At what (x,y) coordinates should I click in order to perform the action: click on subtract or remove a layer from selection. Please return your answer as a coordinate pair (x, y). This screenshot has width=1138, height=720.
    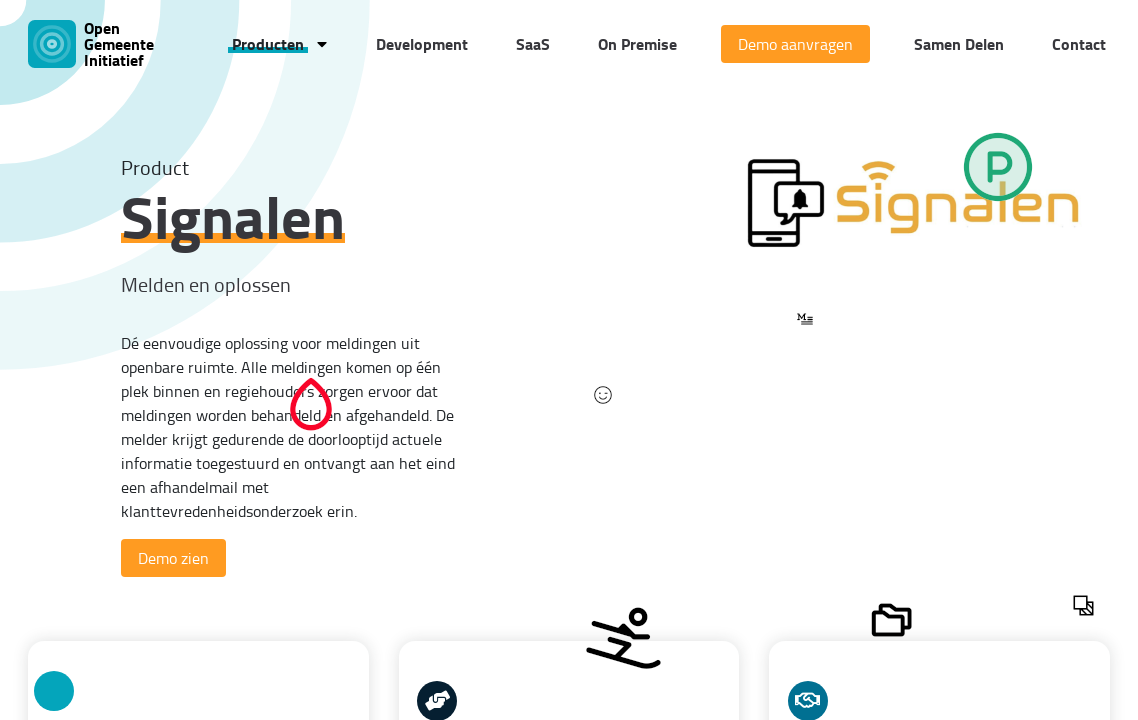
    Looking at the image, I should click on (1083, 605).